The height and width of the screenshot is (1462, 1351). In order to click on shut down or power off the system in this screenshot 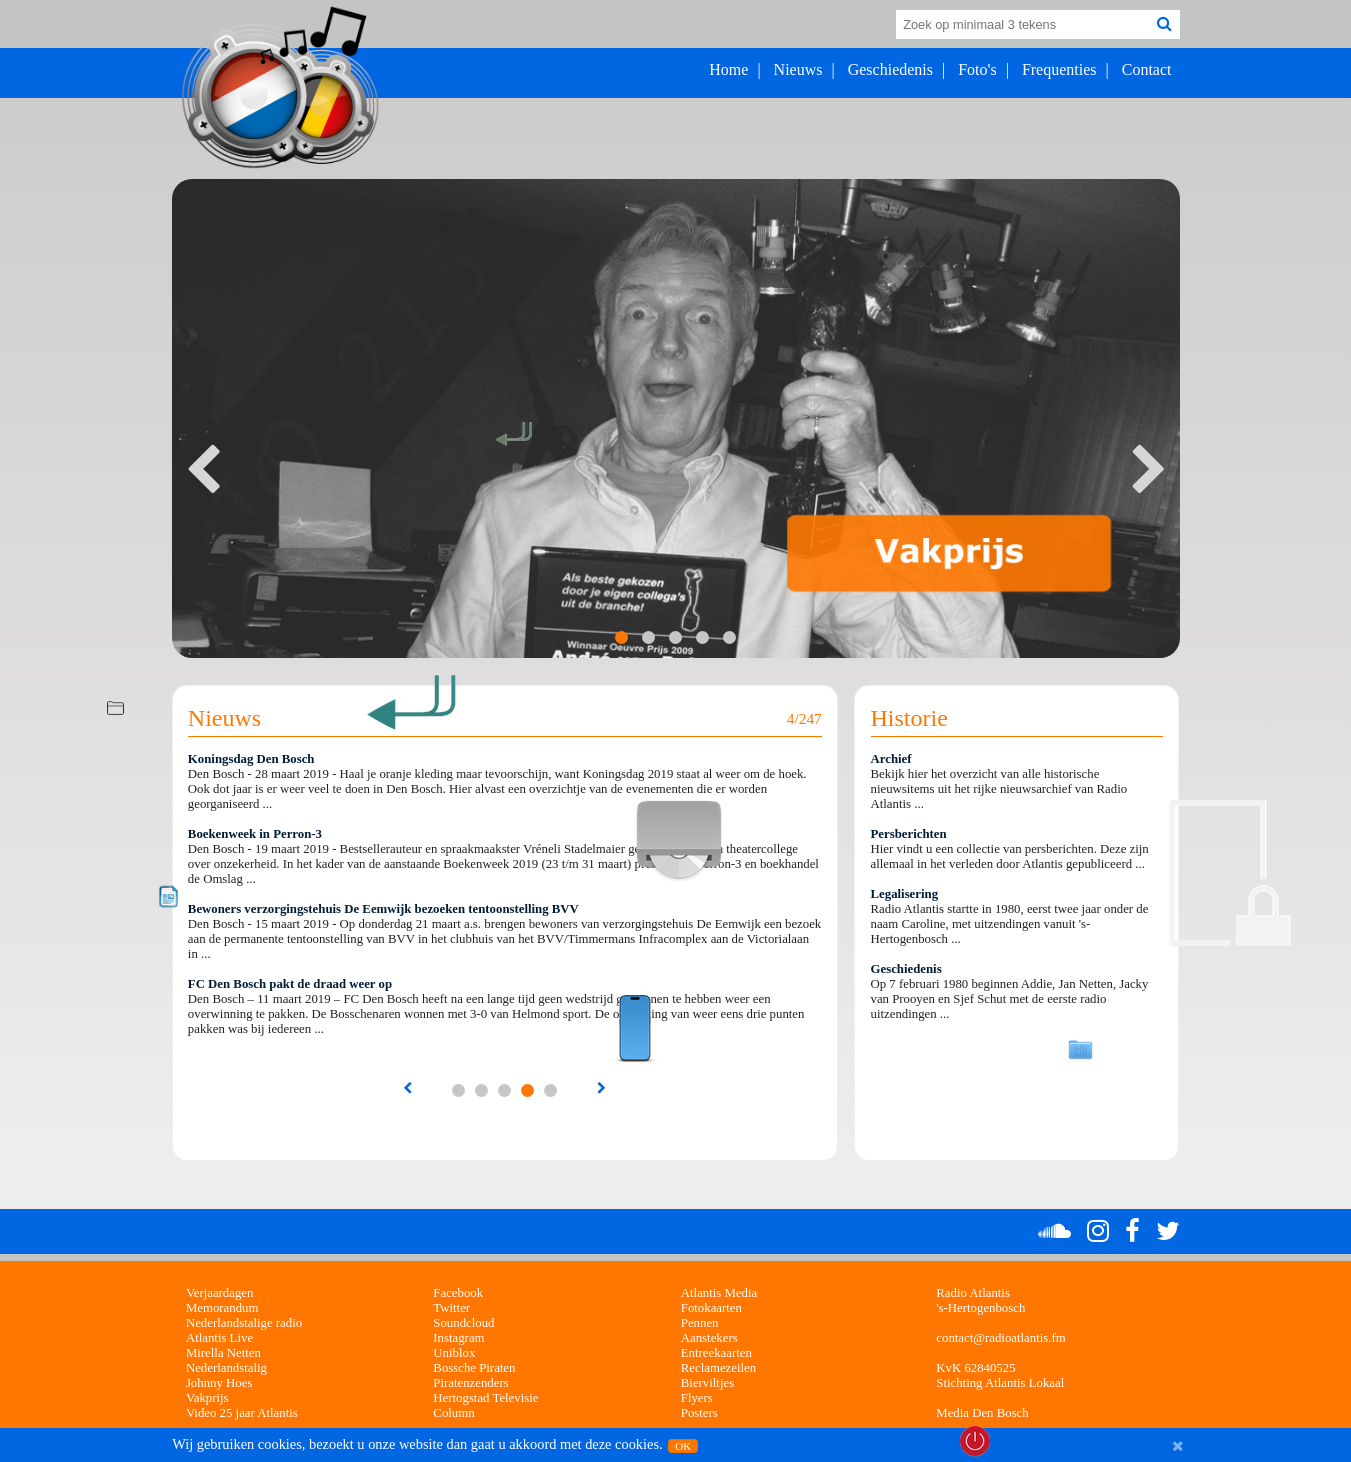, I will do `click(975, 1441)`.